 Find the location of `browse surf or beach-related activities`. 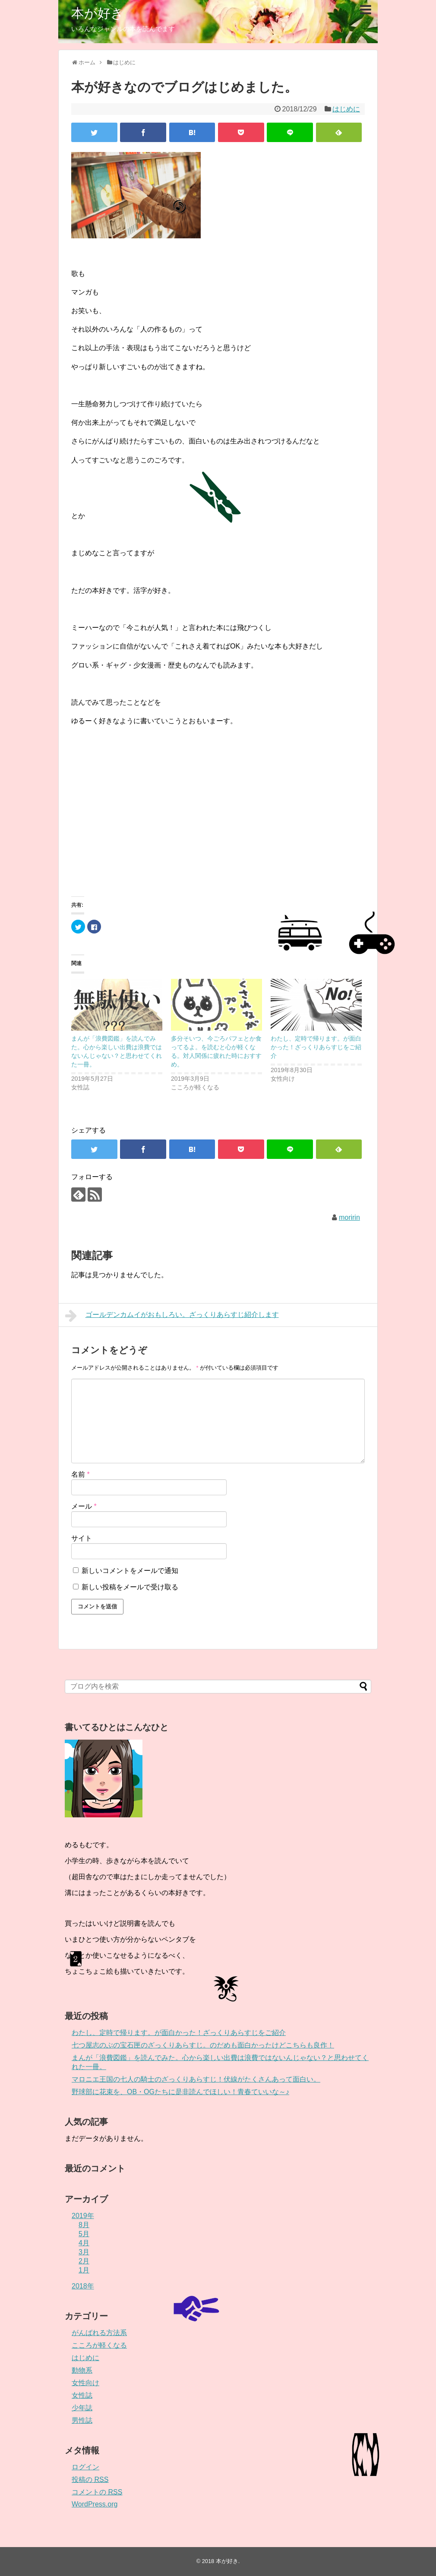

browse surf or beach-related activities is located at coordinates (300, 931).